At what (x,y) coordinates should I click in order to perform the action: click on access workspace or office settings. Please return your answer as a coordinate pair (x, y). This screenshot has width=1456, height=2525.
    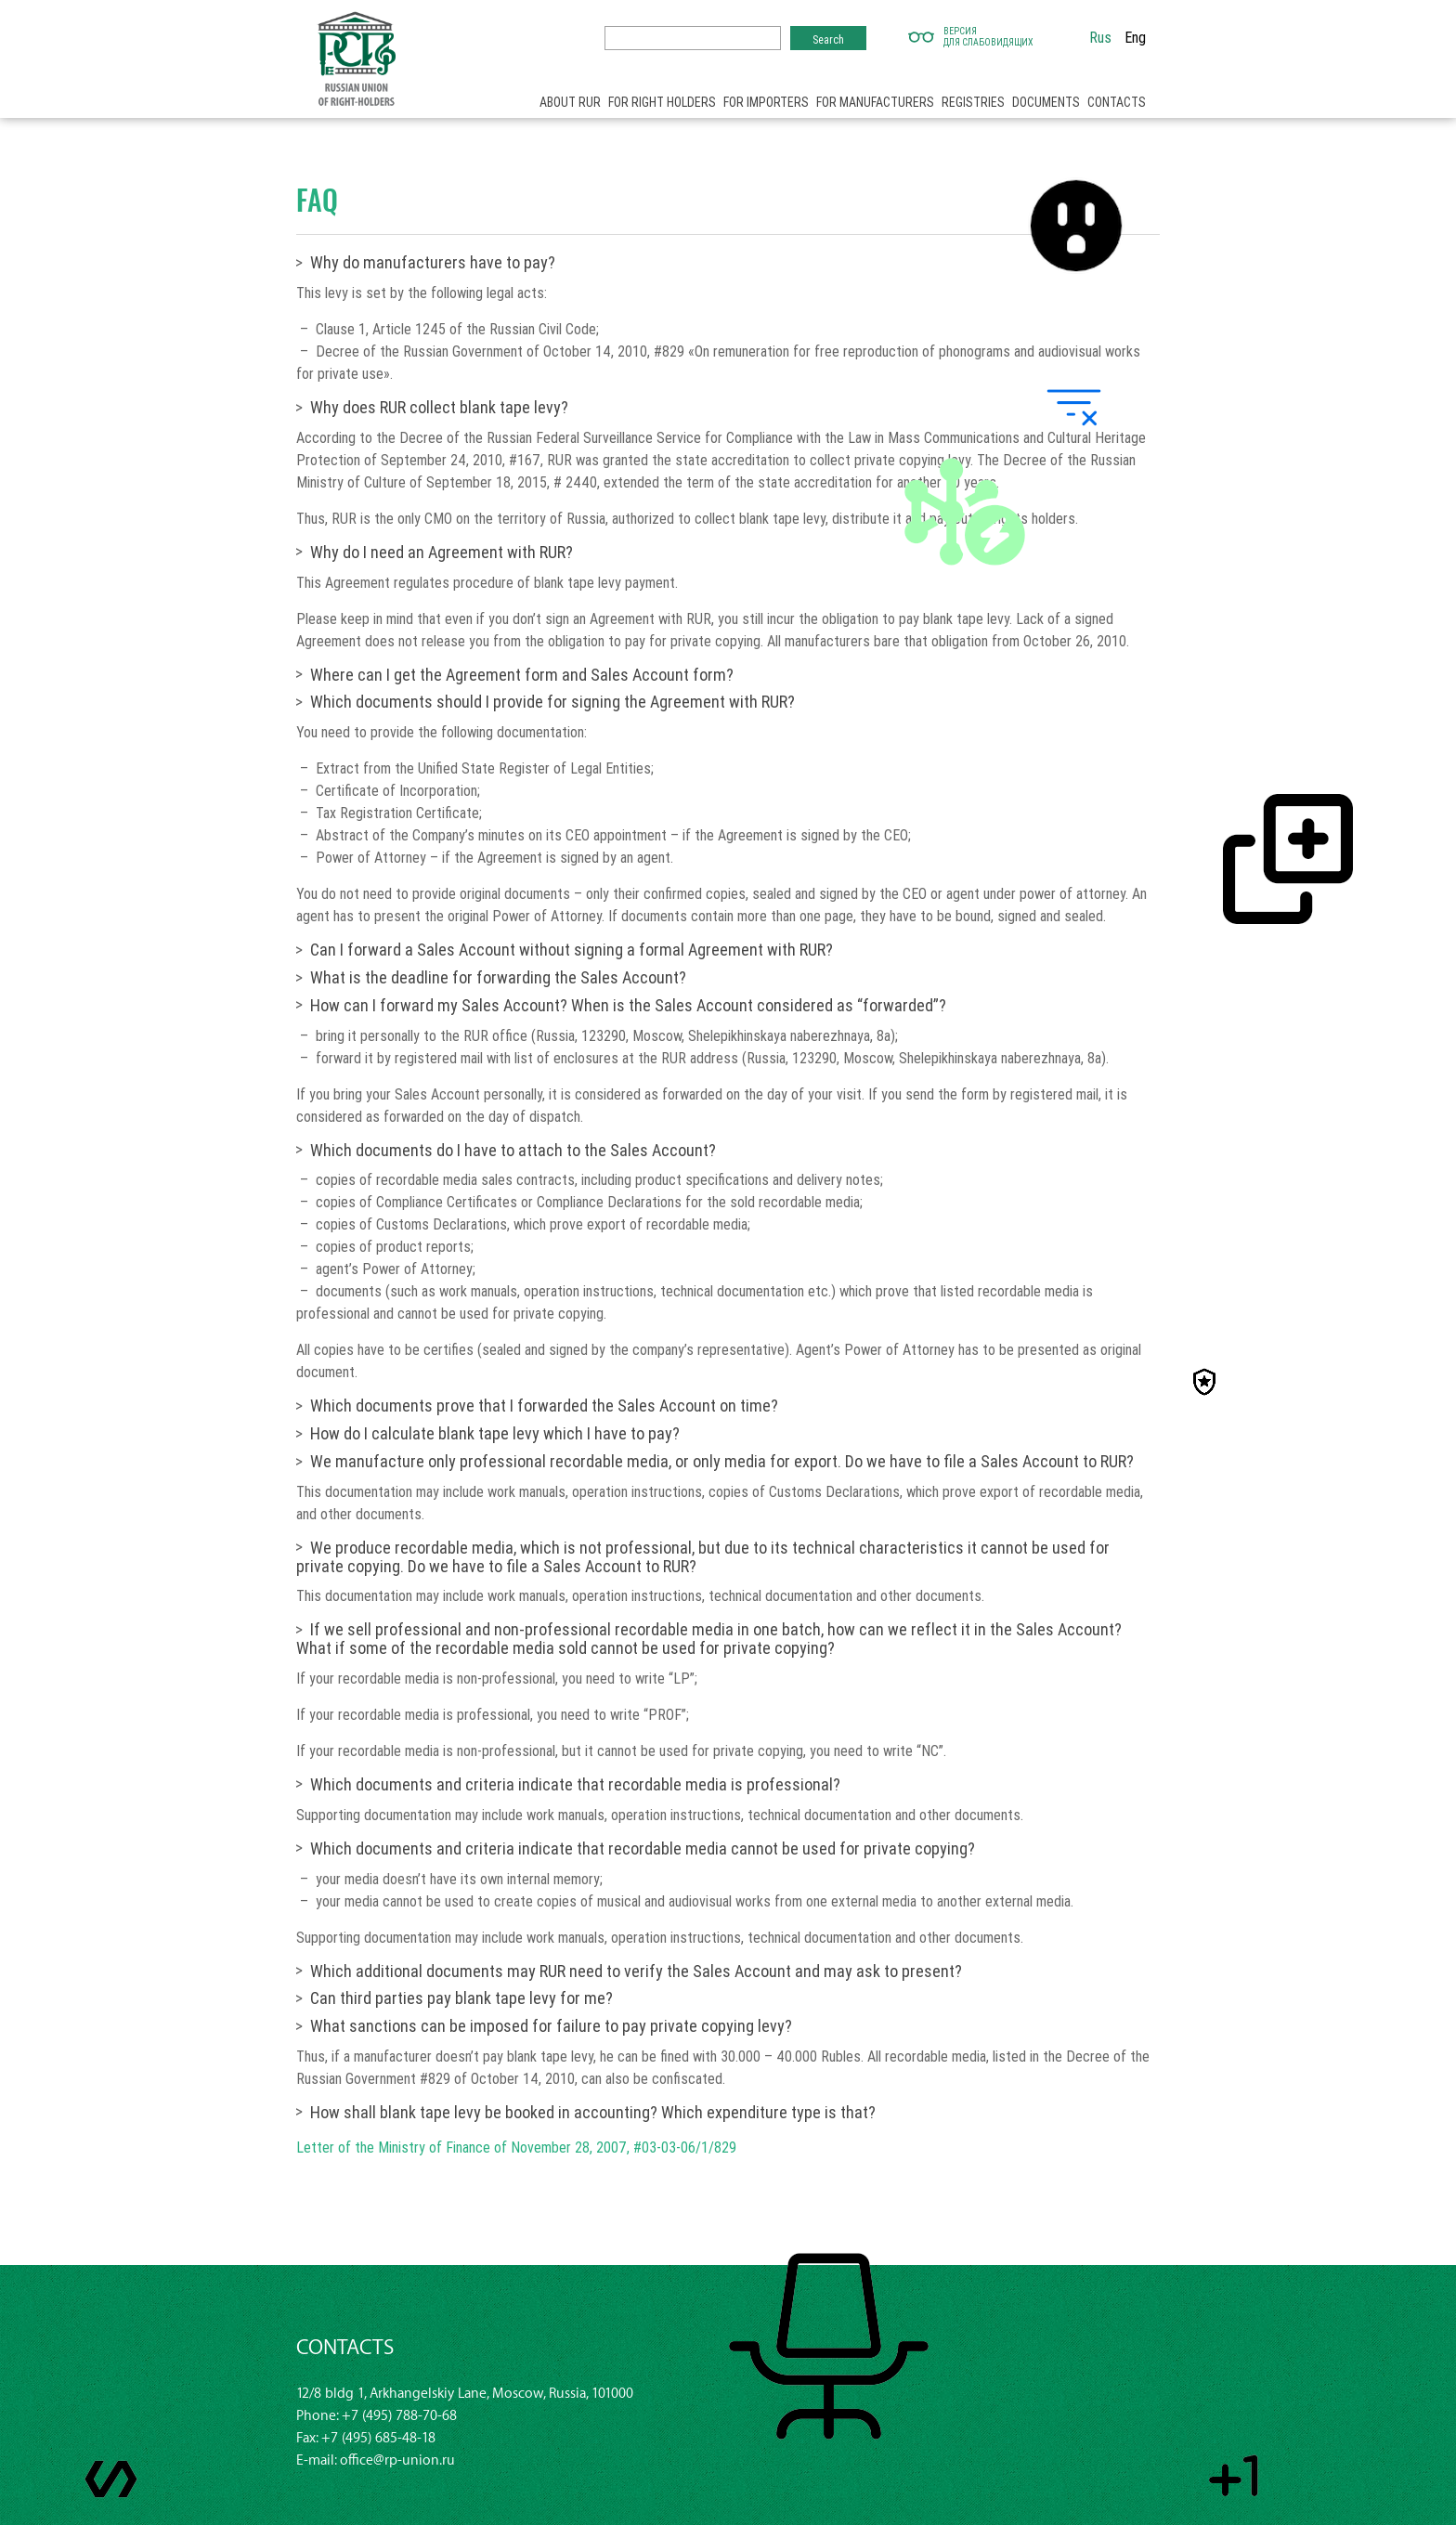
    Looking at the image, I should click on (828, 2346).